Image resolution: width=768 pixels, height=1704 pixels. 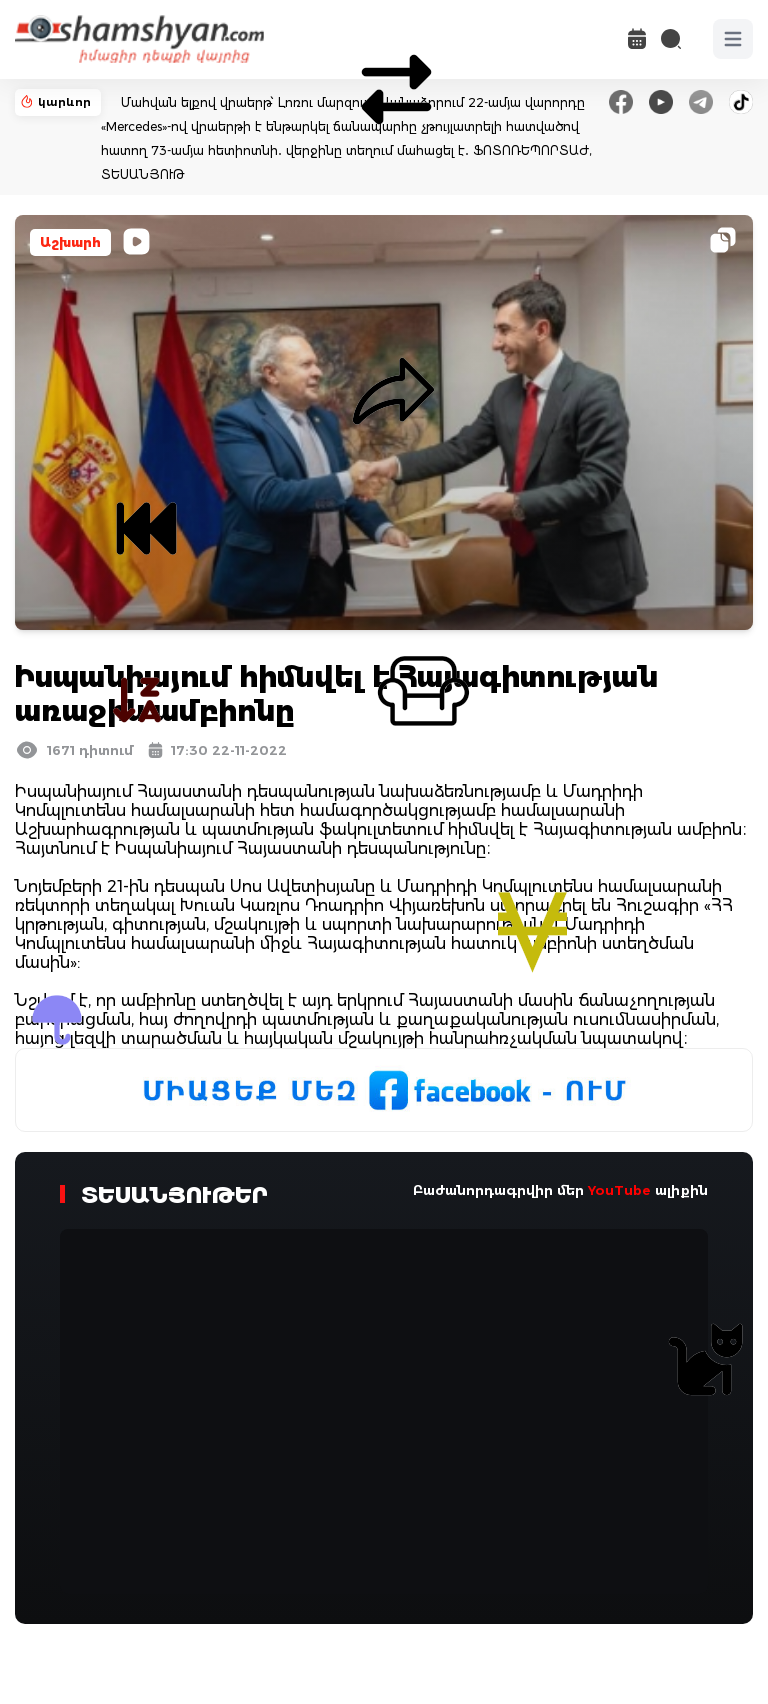 What do you see at coordinates (137, 700) in the screenshot?
I see `sort items alphabetically in descending order (Z to A)` at bounding box center [137, 700].